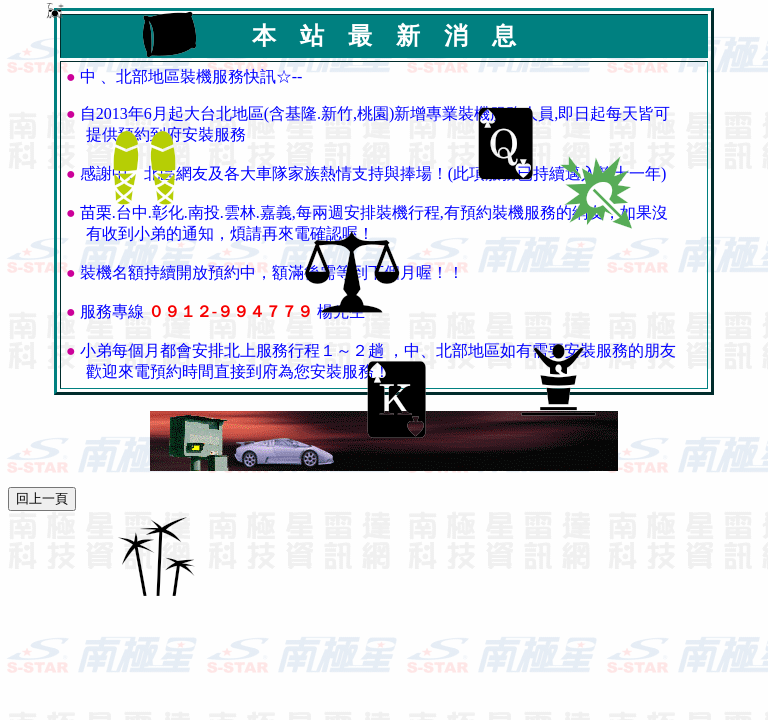  What do you see at coordinates (156, 555) in the screenshot?
I see `view ancient or historical documents` at bounding box center [156, 555].